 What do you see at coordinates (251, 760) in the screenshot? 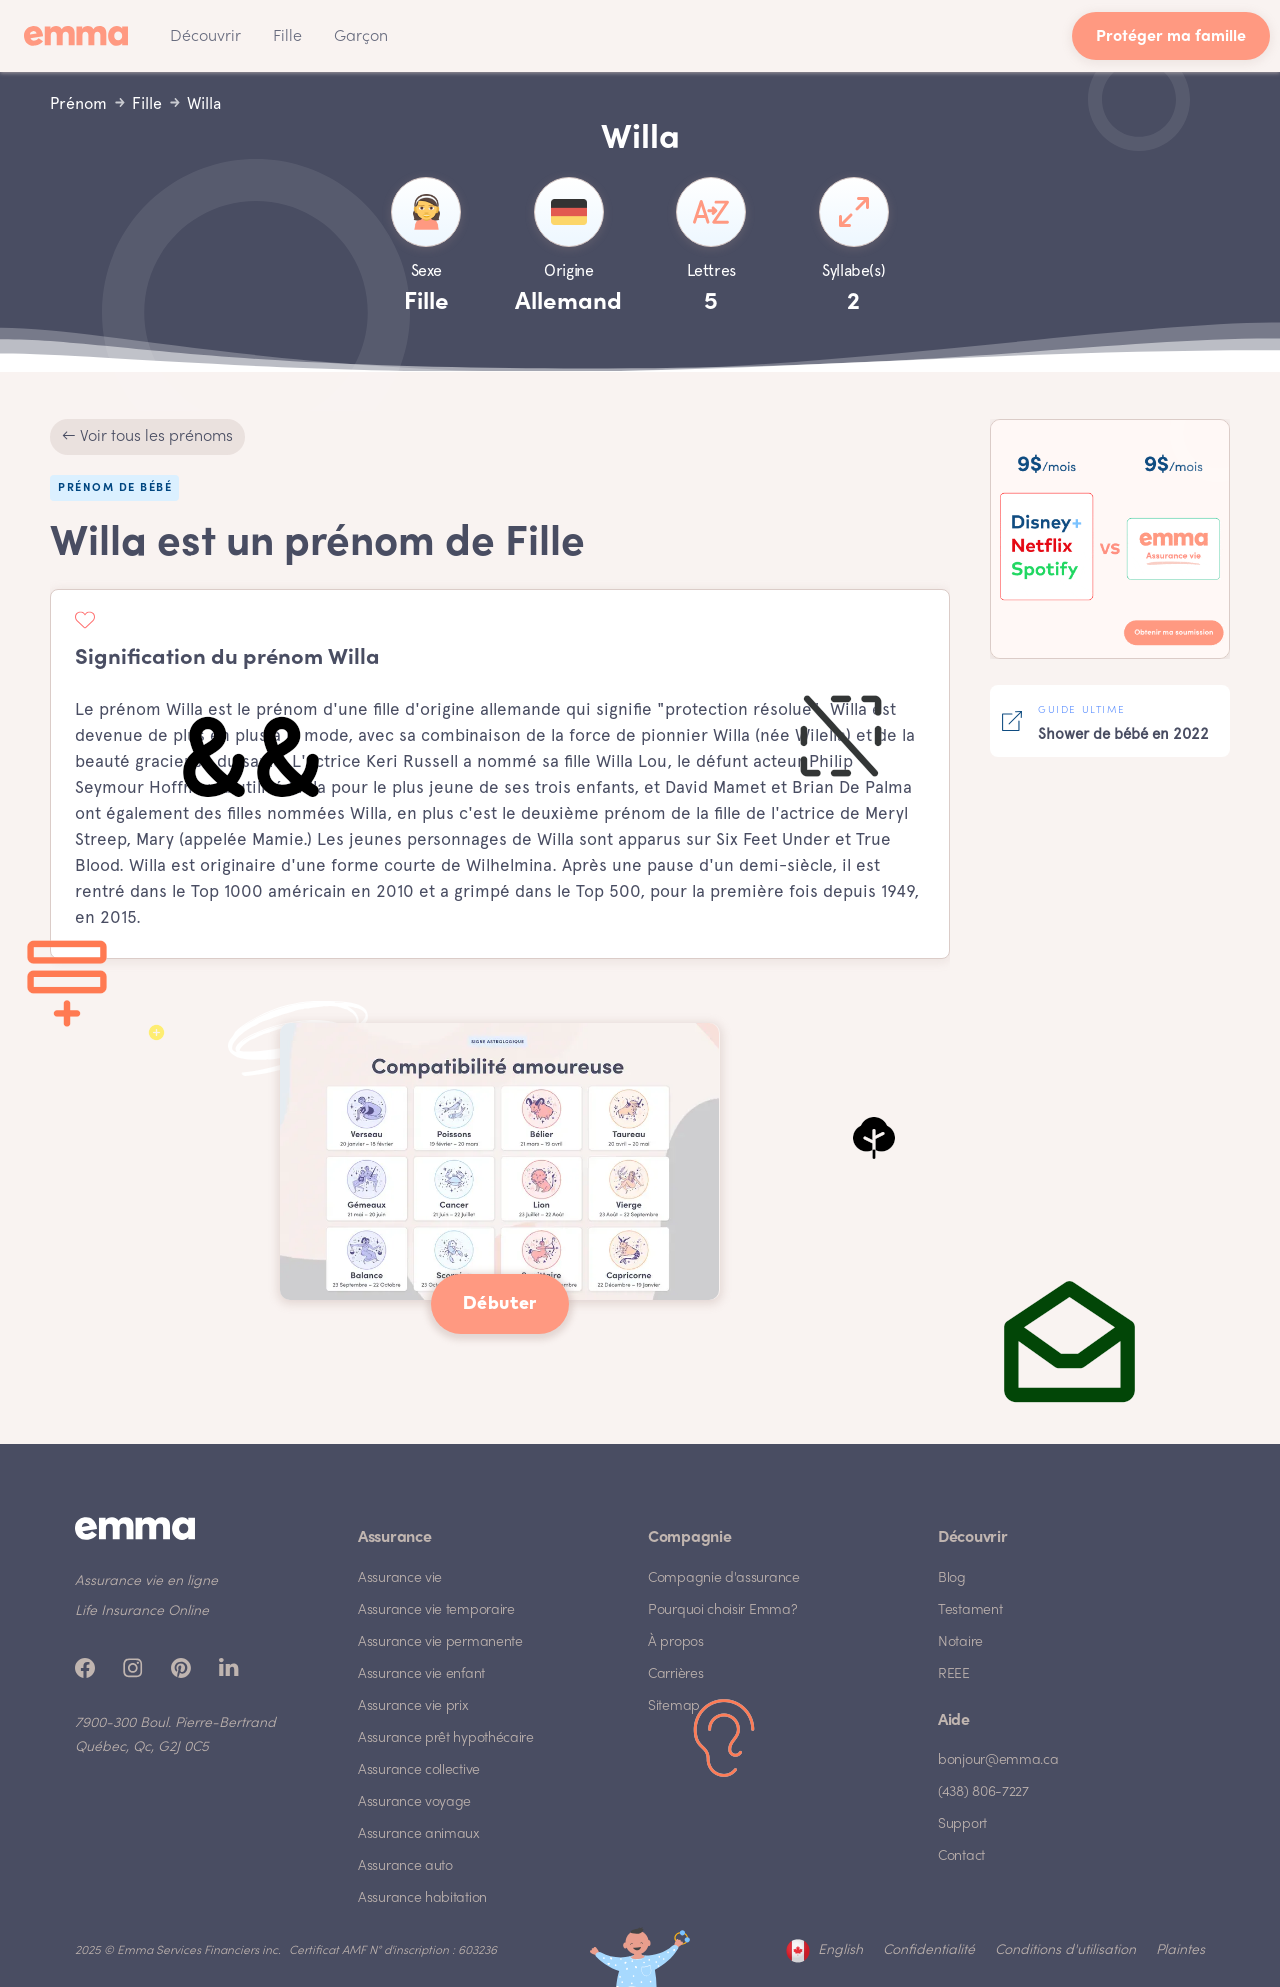
I see `insert special characters or symbols` at bounding box center [251, 760].